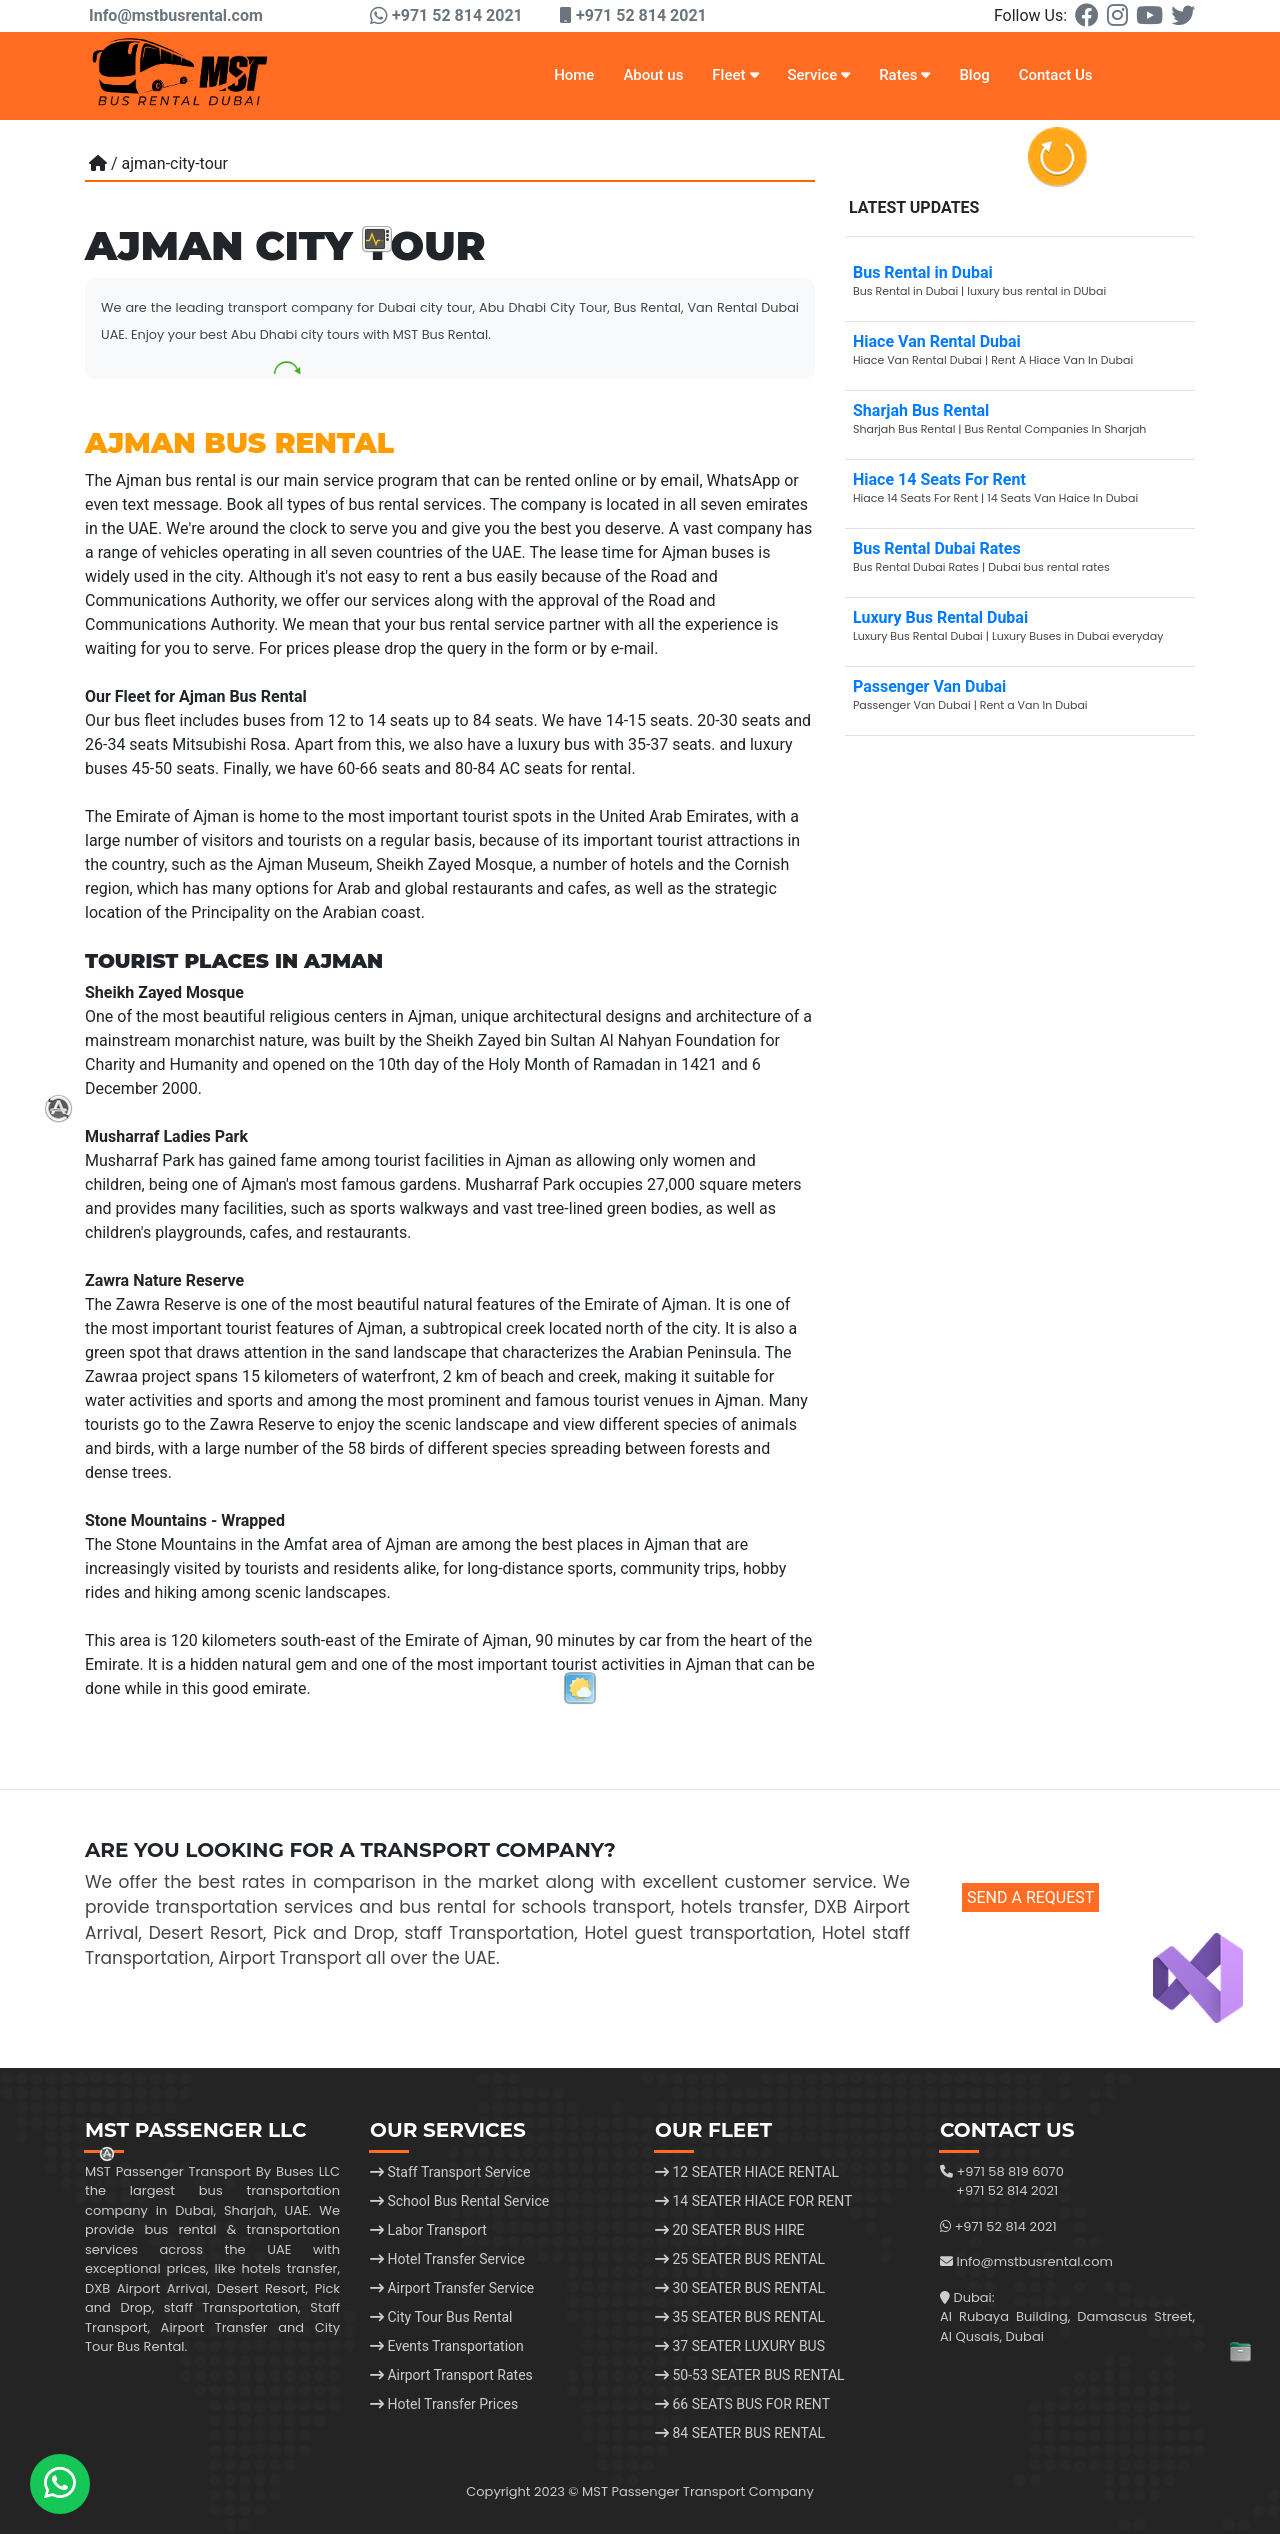 Image resolution: width=1280 pixels, height=2534 pixels. I want to click on open the software update manager, so click(107, 2154).